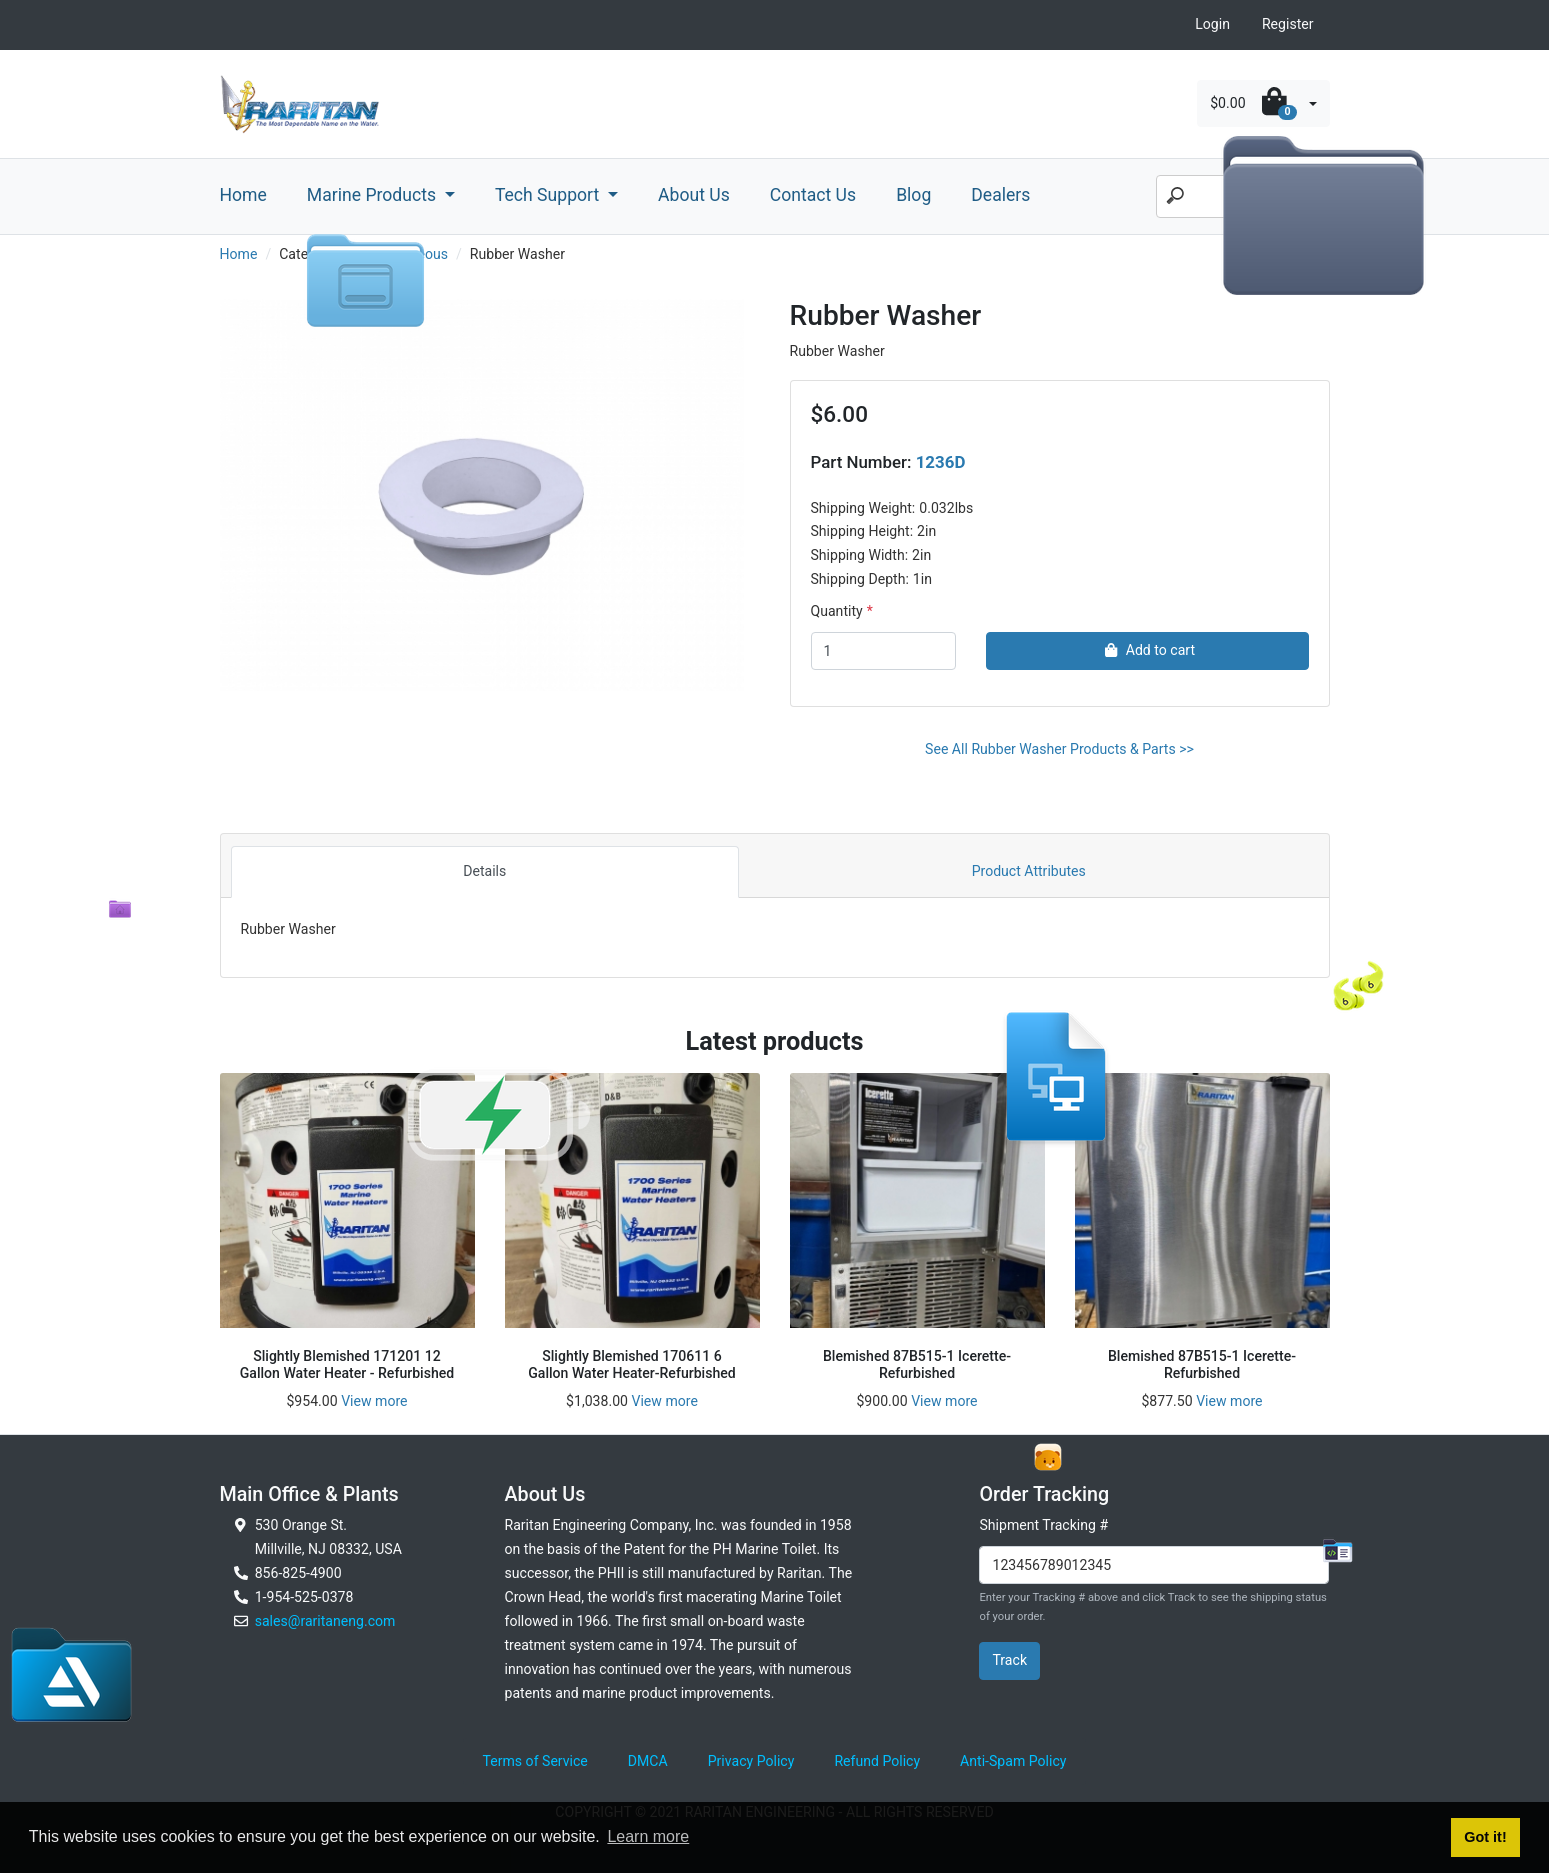  I want to click on access your home folder, so click(120, 909).